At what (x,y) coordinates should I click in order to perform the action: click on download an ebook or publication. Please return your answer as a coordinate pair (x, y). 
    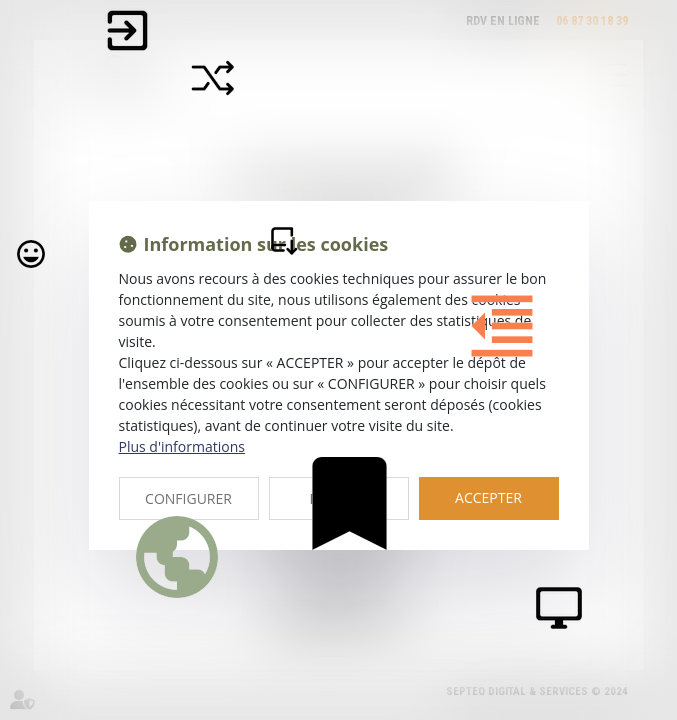
    Looking at the image, I should click on (283, 239).